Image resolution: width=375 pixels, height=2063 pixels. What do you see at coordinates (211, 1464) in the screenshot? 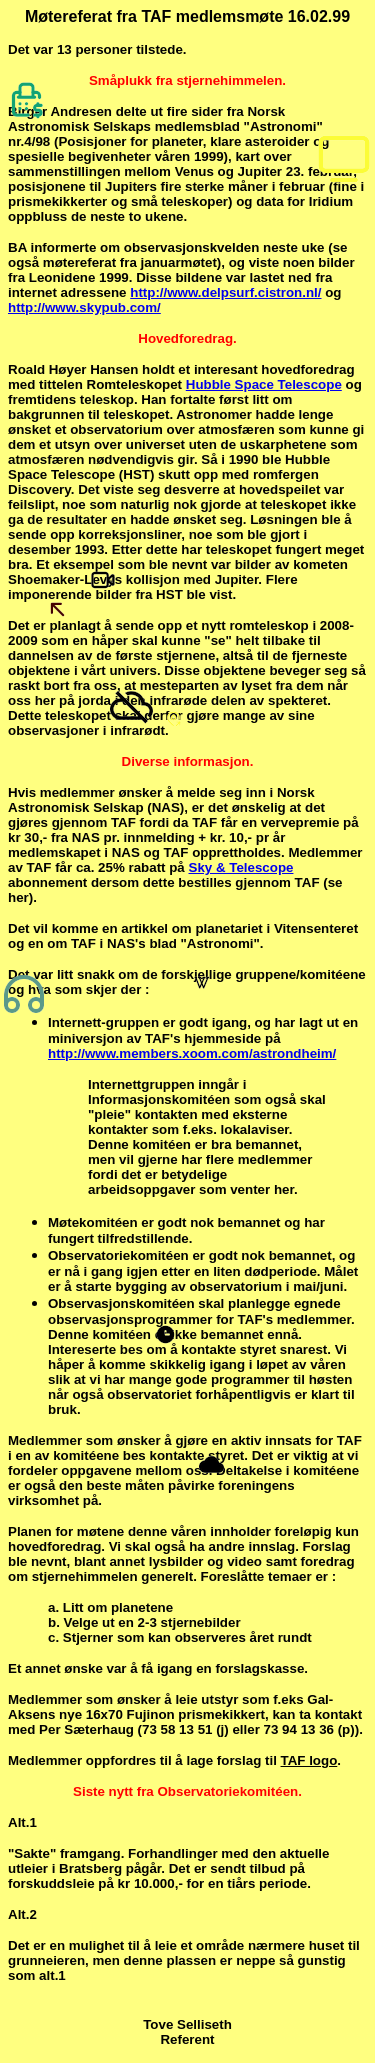
I see `access cloud storage` at bounding box center [211, 1464].